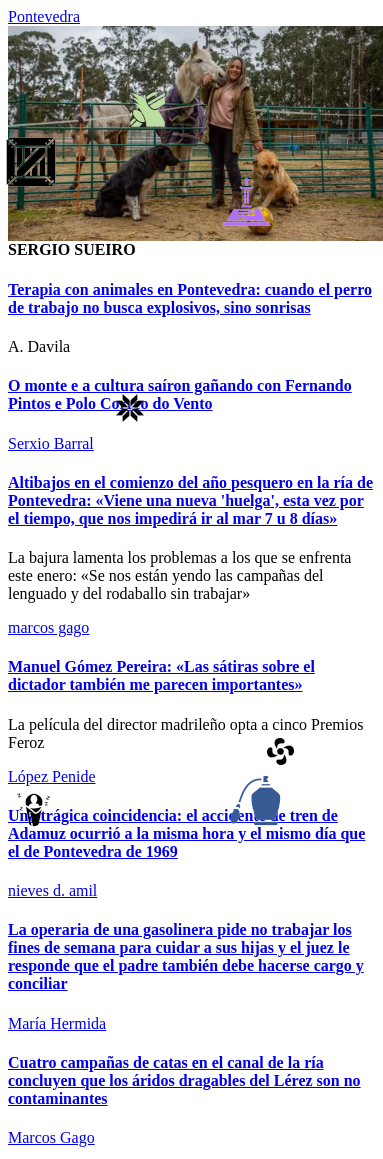 This screenshot has width=383, height=1159. What do you see at coordinates (255, 800) in the screenshot?
I see `browse fragrance or perfume items` at bounding box center [255, 800].